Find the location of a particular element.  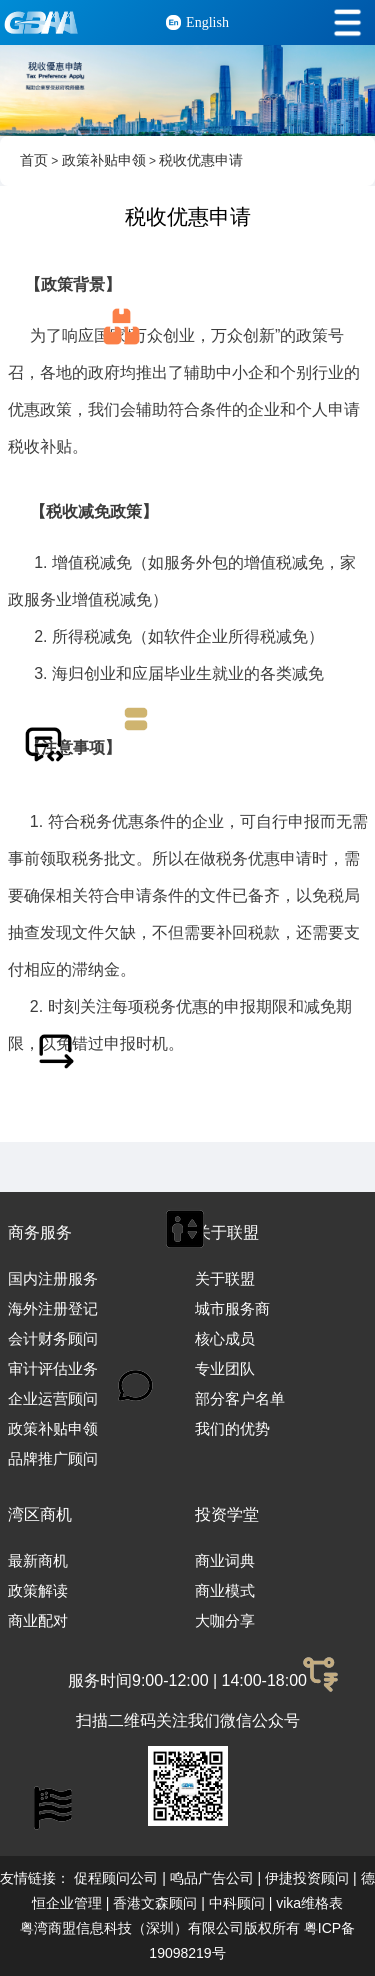

switch to list view is located at coordinates (136, 719).